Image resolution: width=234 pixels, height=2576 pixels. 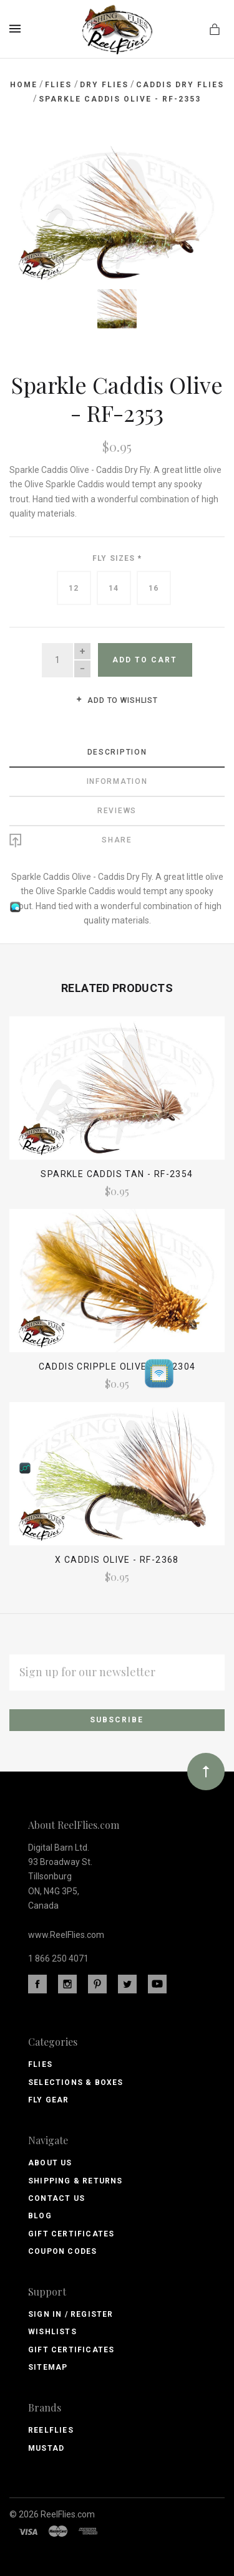 I want to click on open gnome layout switcher settings, so click(x=25, y=1468).